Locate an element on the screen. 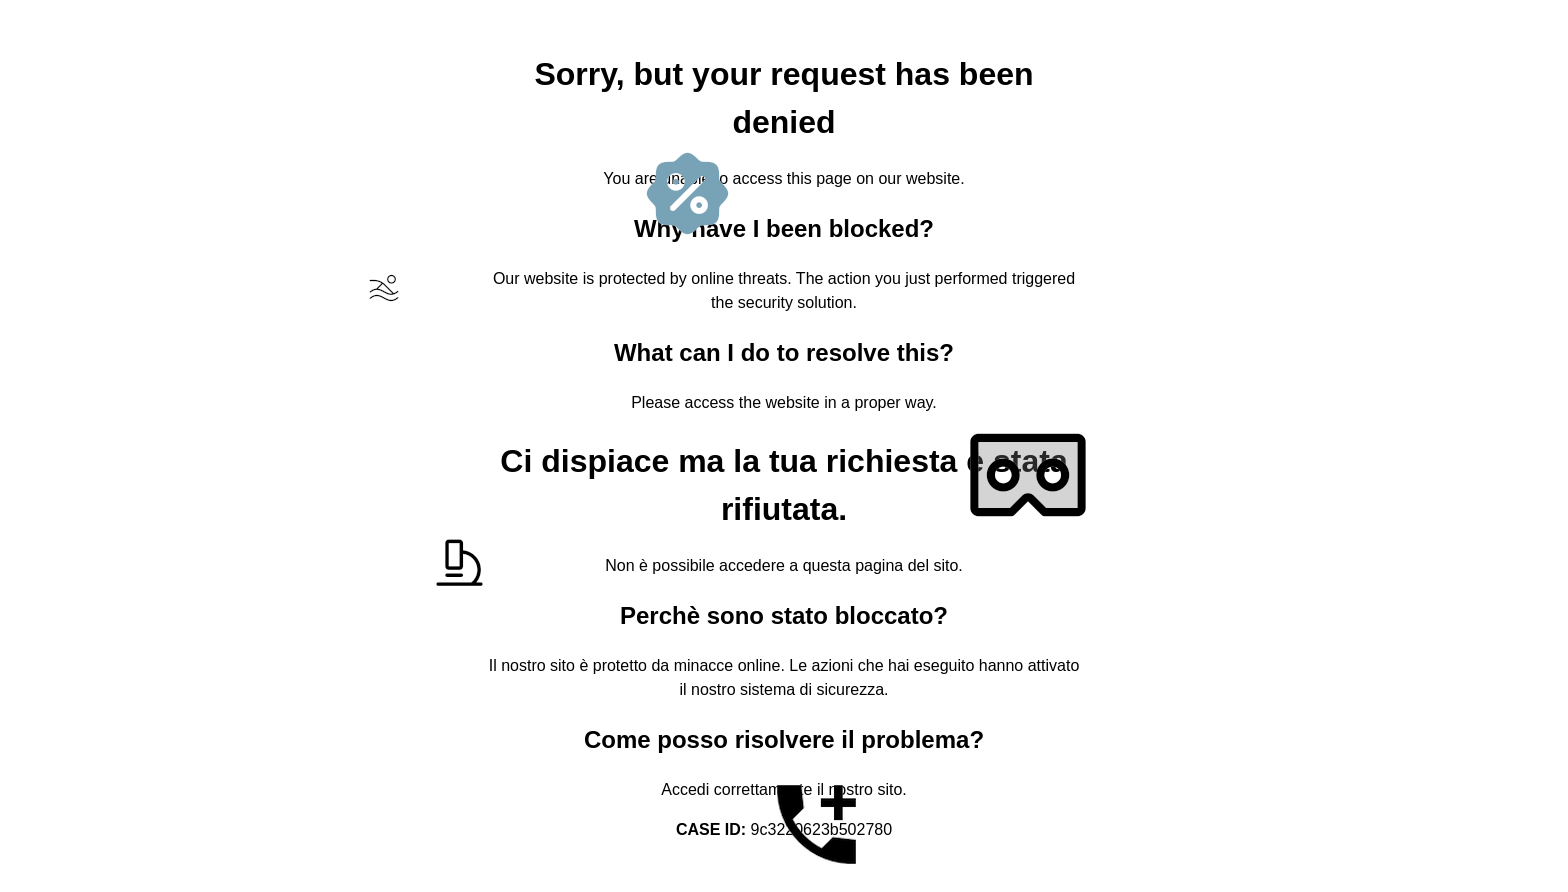 This screenshot has width=1568, height=892. access swimming pool or aquatic facilities is located at coordinates (384, 288).